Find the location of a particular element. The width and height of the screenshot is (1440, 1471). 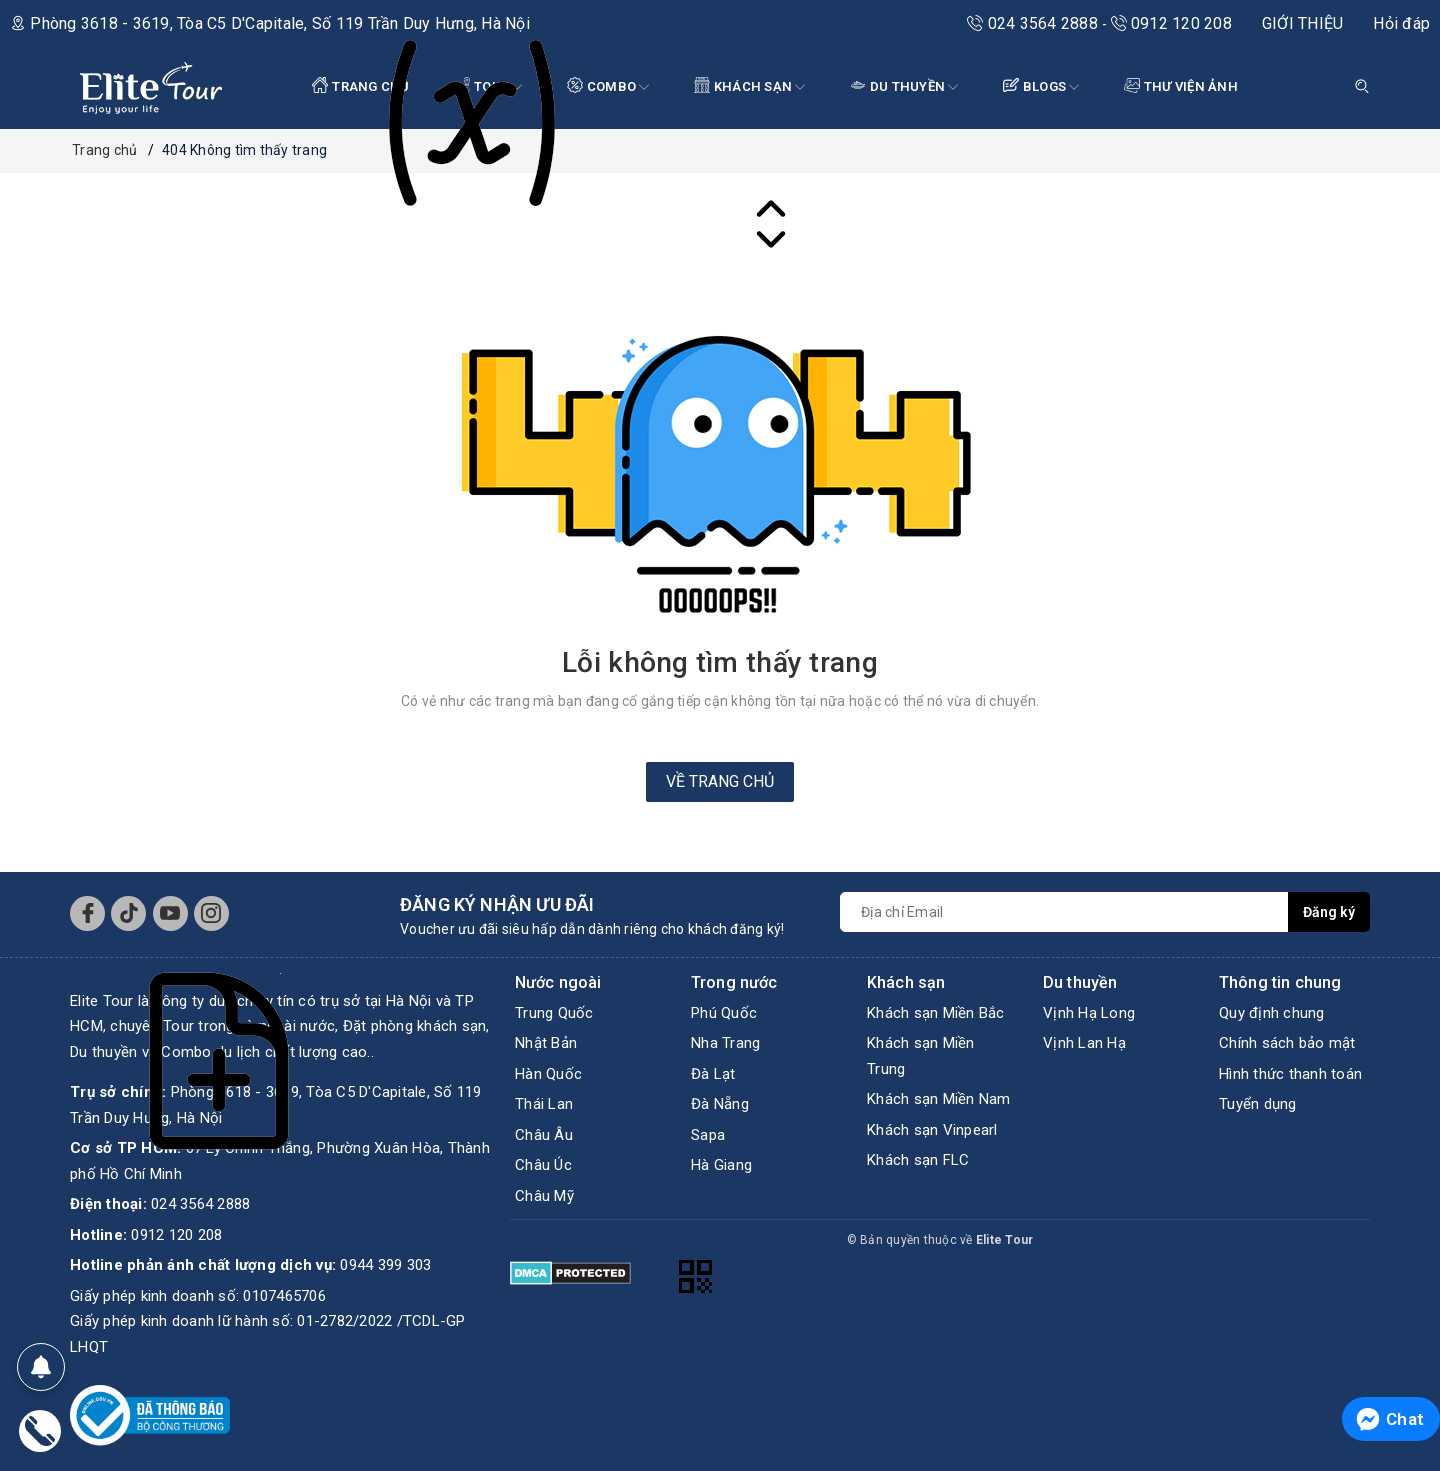

expand or collapse a dropdown menu is located at coordinates (771, 224).